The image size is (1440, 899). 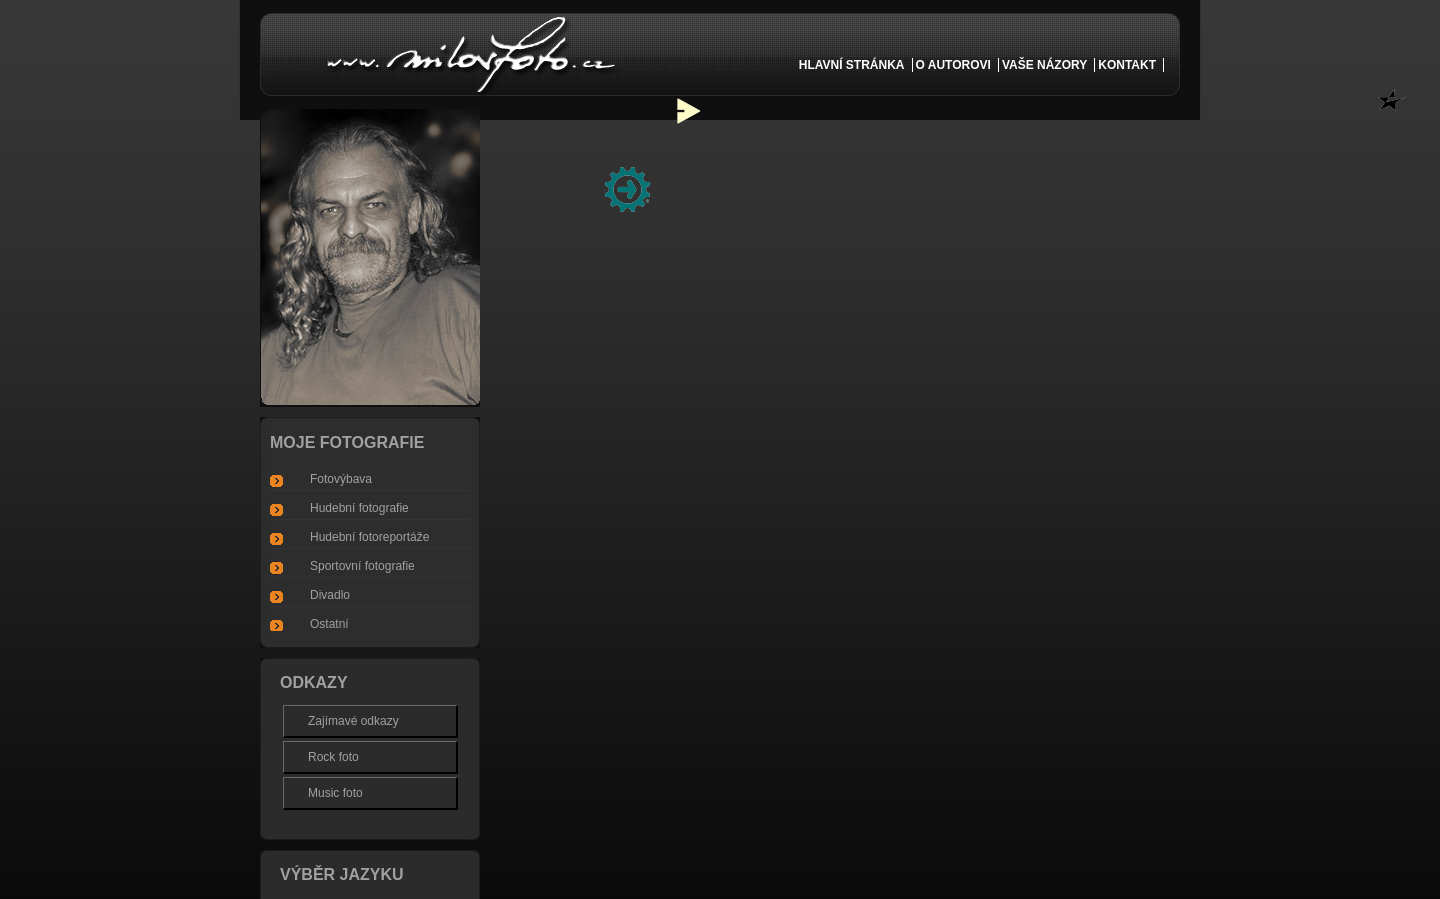 What do you see at coordinates (627, 189) in the screenshot?
I see `inductive automation company logo` at bounding box center [627, 189].